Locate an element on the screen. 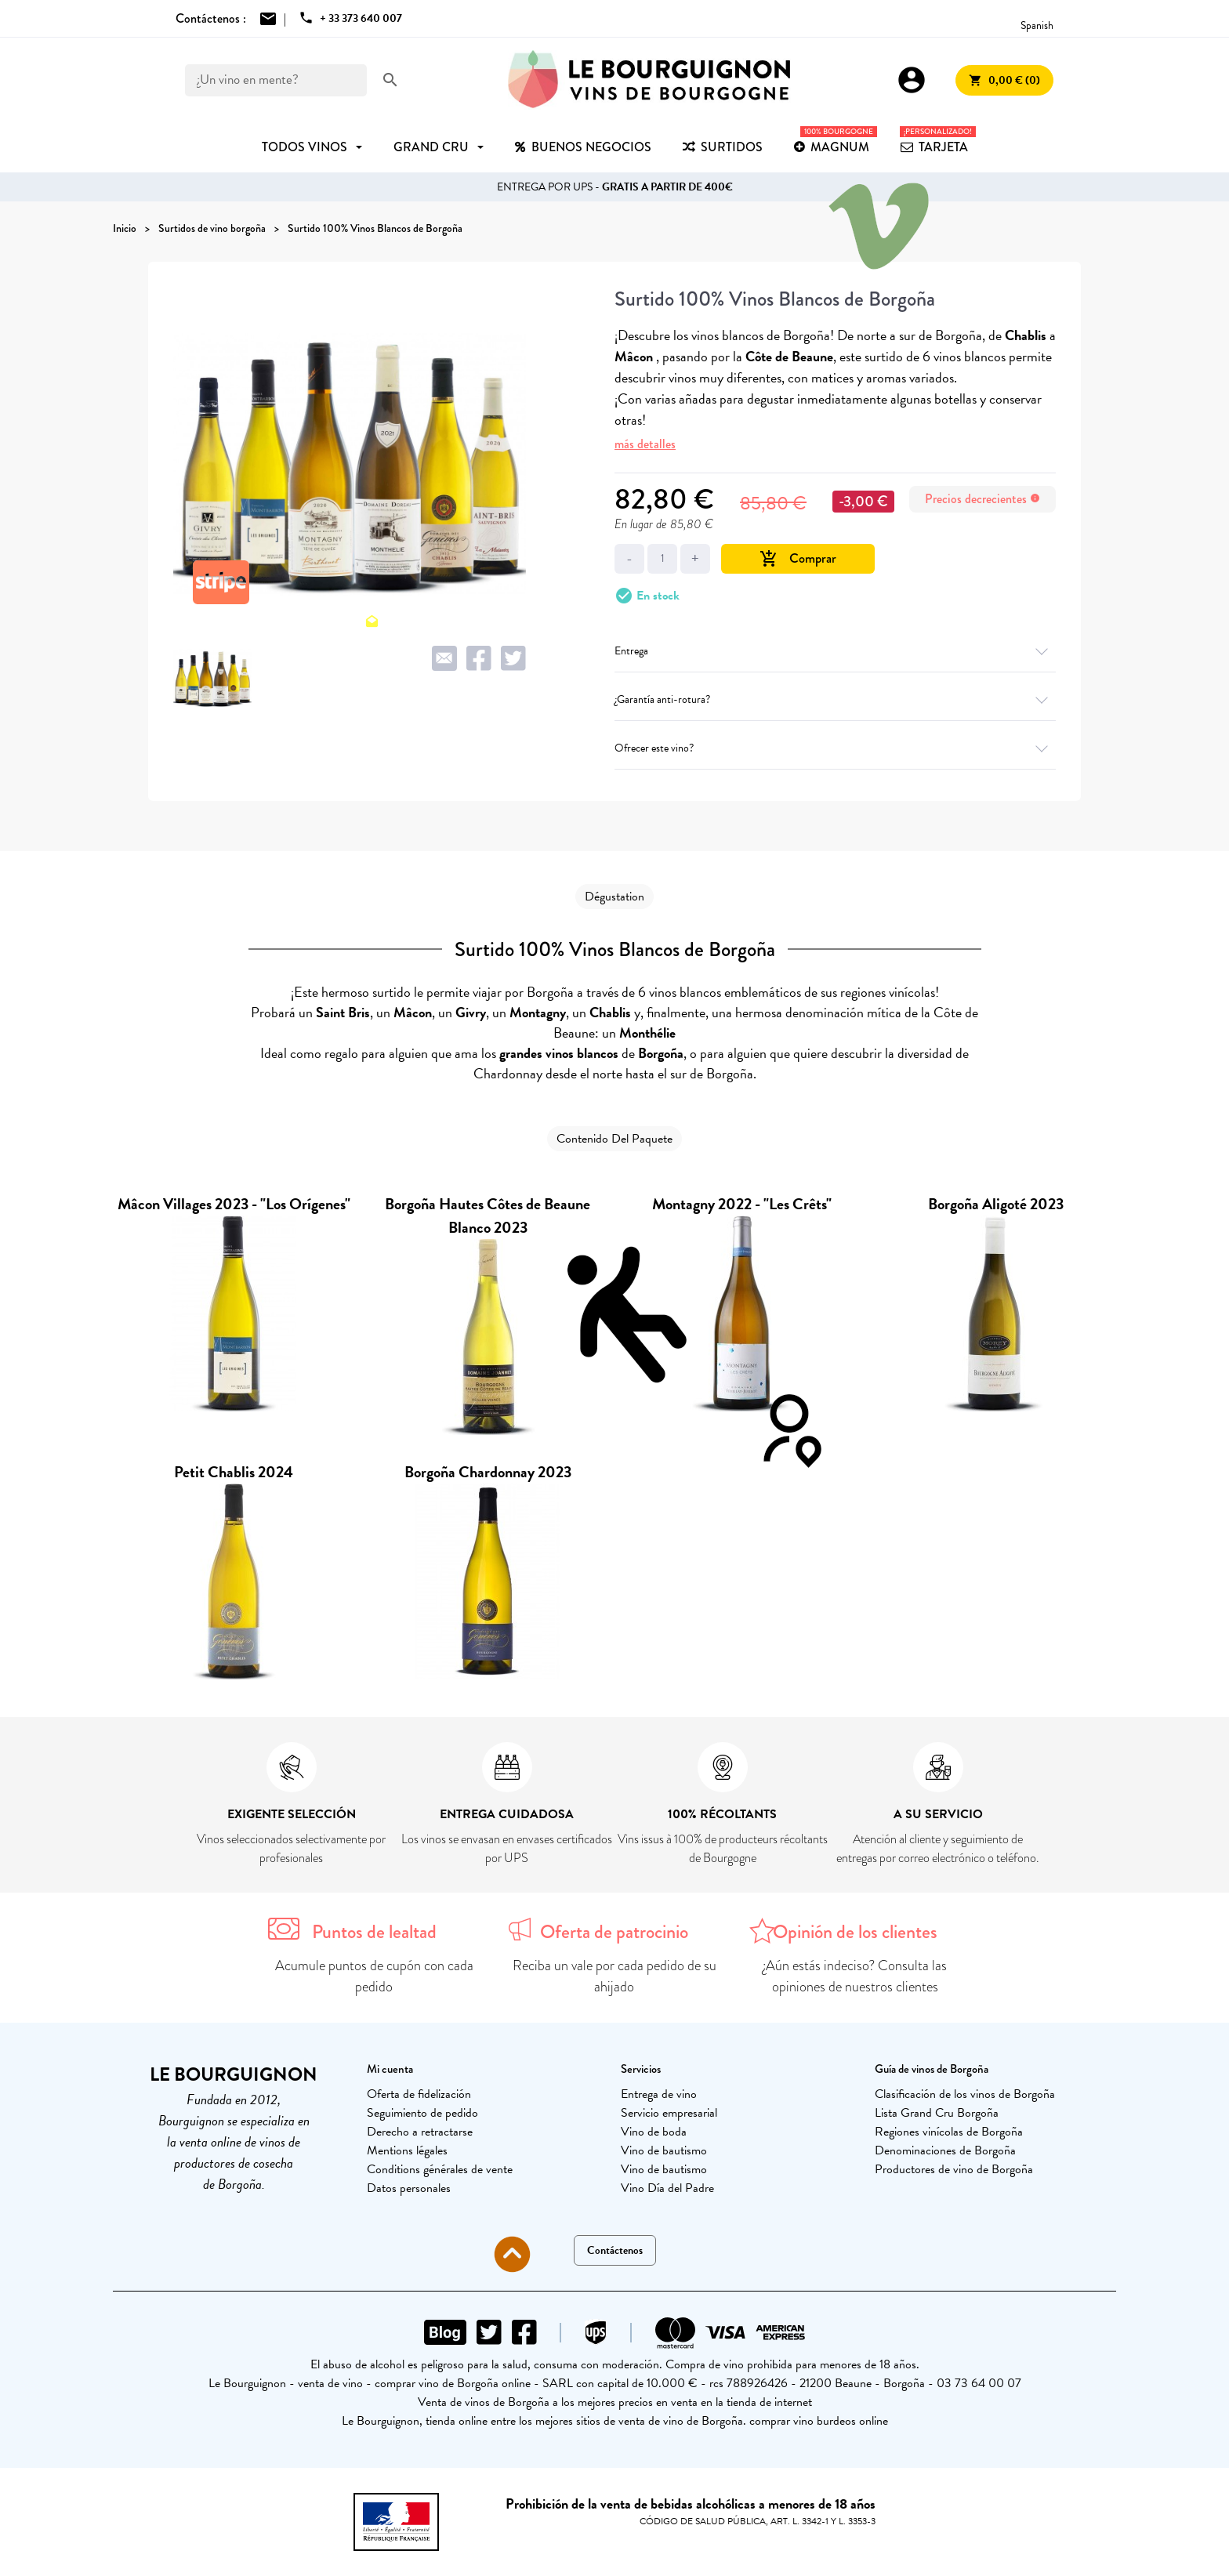  pay with Stripe is located at coordinates (221, 582).